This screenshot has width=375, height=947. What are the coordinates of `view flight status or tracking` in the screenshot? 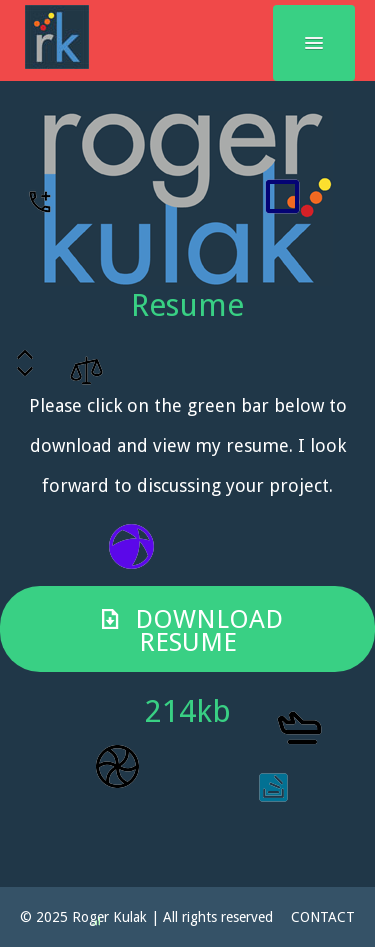 It's located at (299, 726).